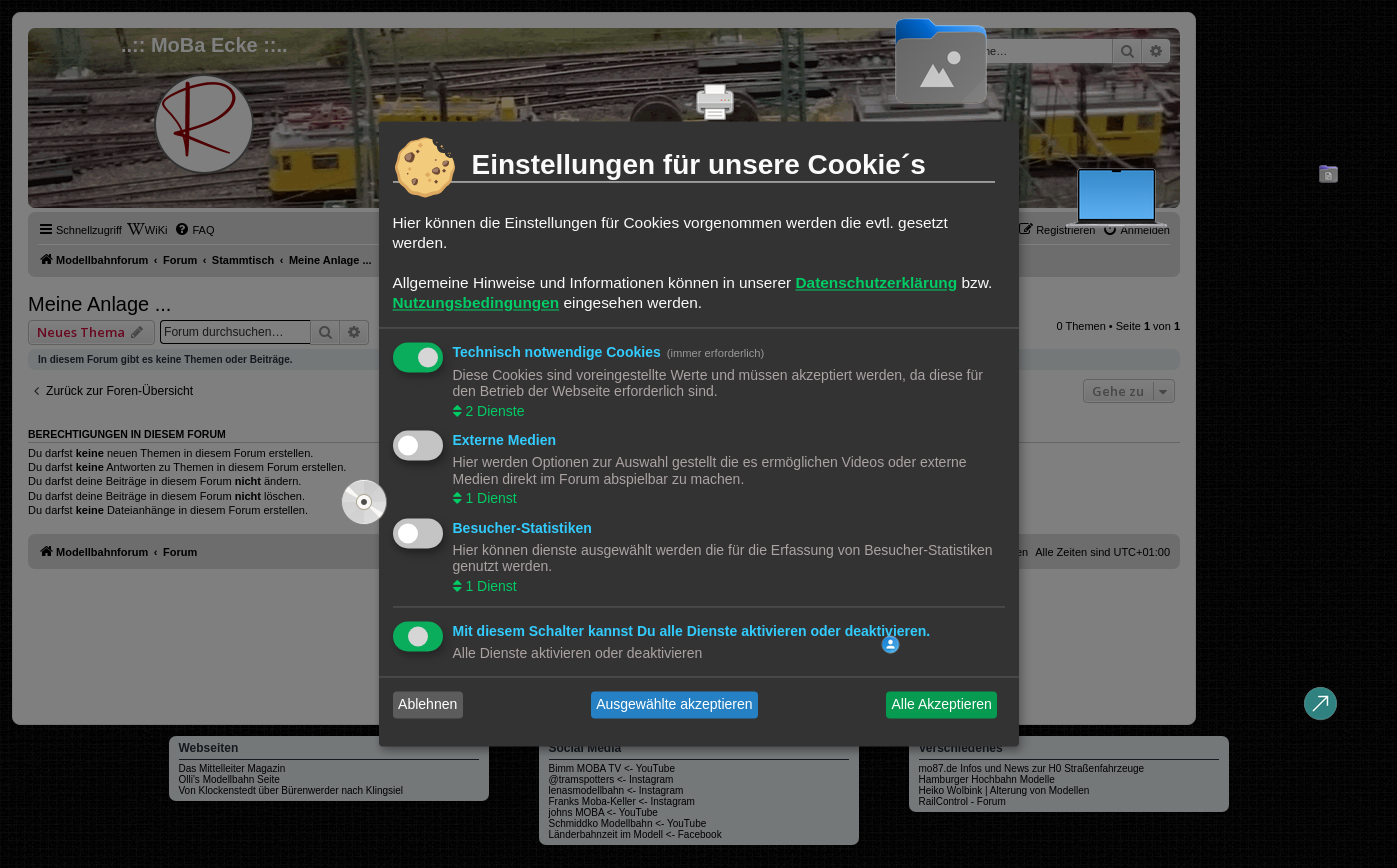 The image size is (1397, 868). What do you see at coordinates (1320, 703) in the screenshot?
I see `indicates a symbolic link or shortcut to another file` at bounding box center [1320, 703].